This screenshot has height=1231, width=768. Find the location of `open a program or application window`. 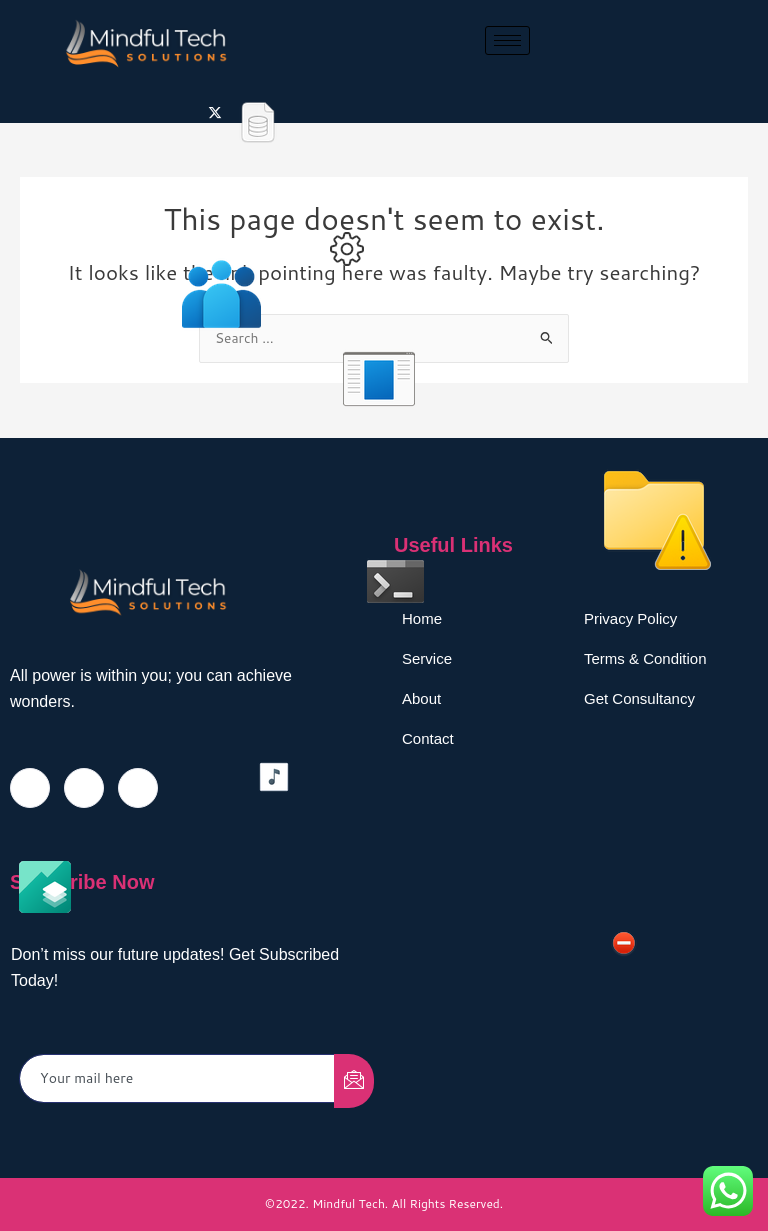

open a program or application window is located at coordinates (379, 379).